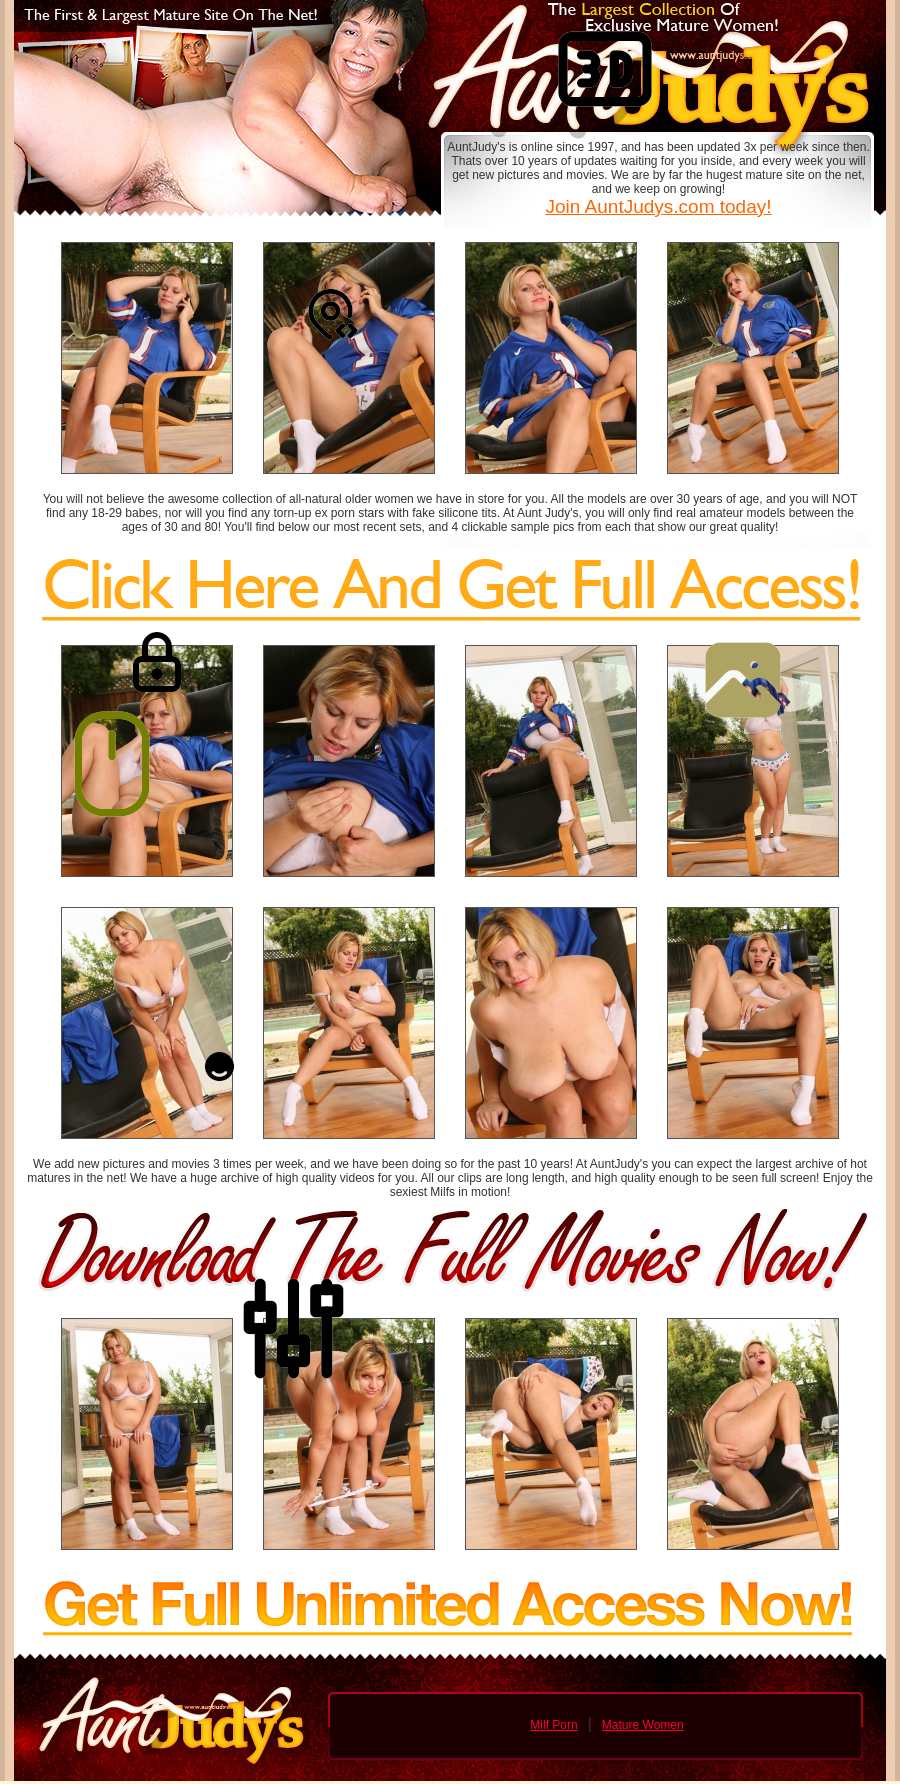  Describe the element at coordinates (605, 69) in the screenshot. I see `enable 3D viewing mode` at that location.